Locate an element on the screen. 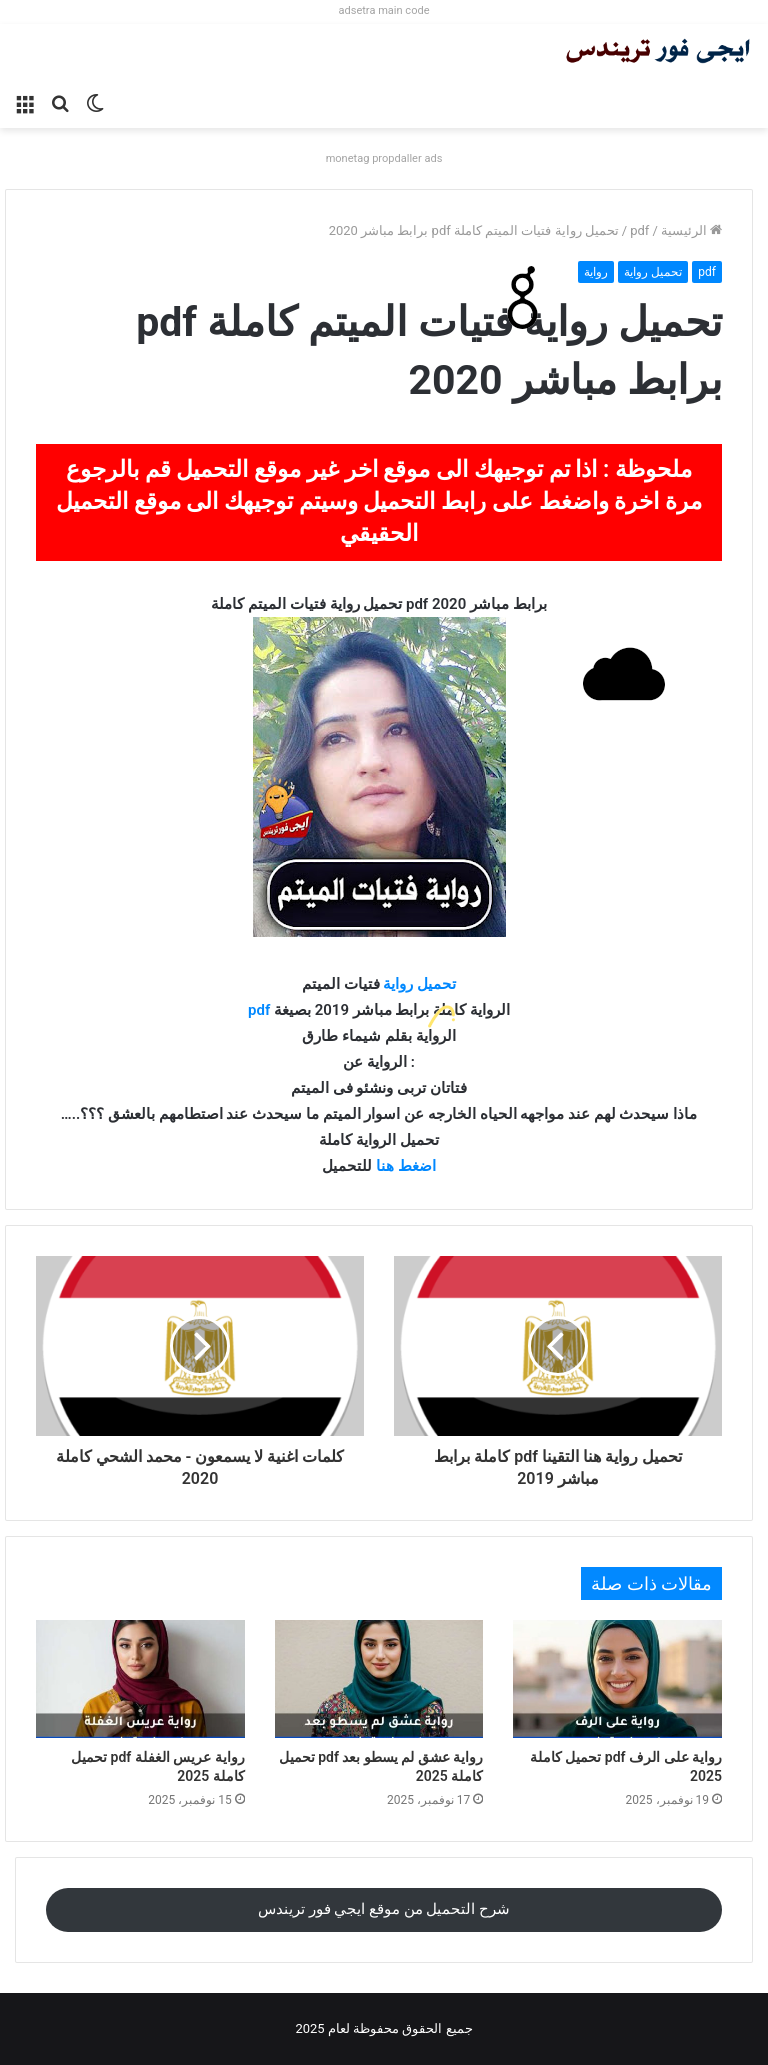 This screenshot has height=2065, width=768. greenhouse recruiting software logo is located at coordinates (522, 297).